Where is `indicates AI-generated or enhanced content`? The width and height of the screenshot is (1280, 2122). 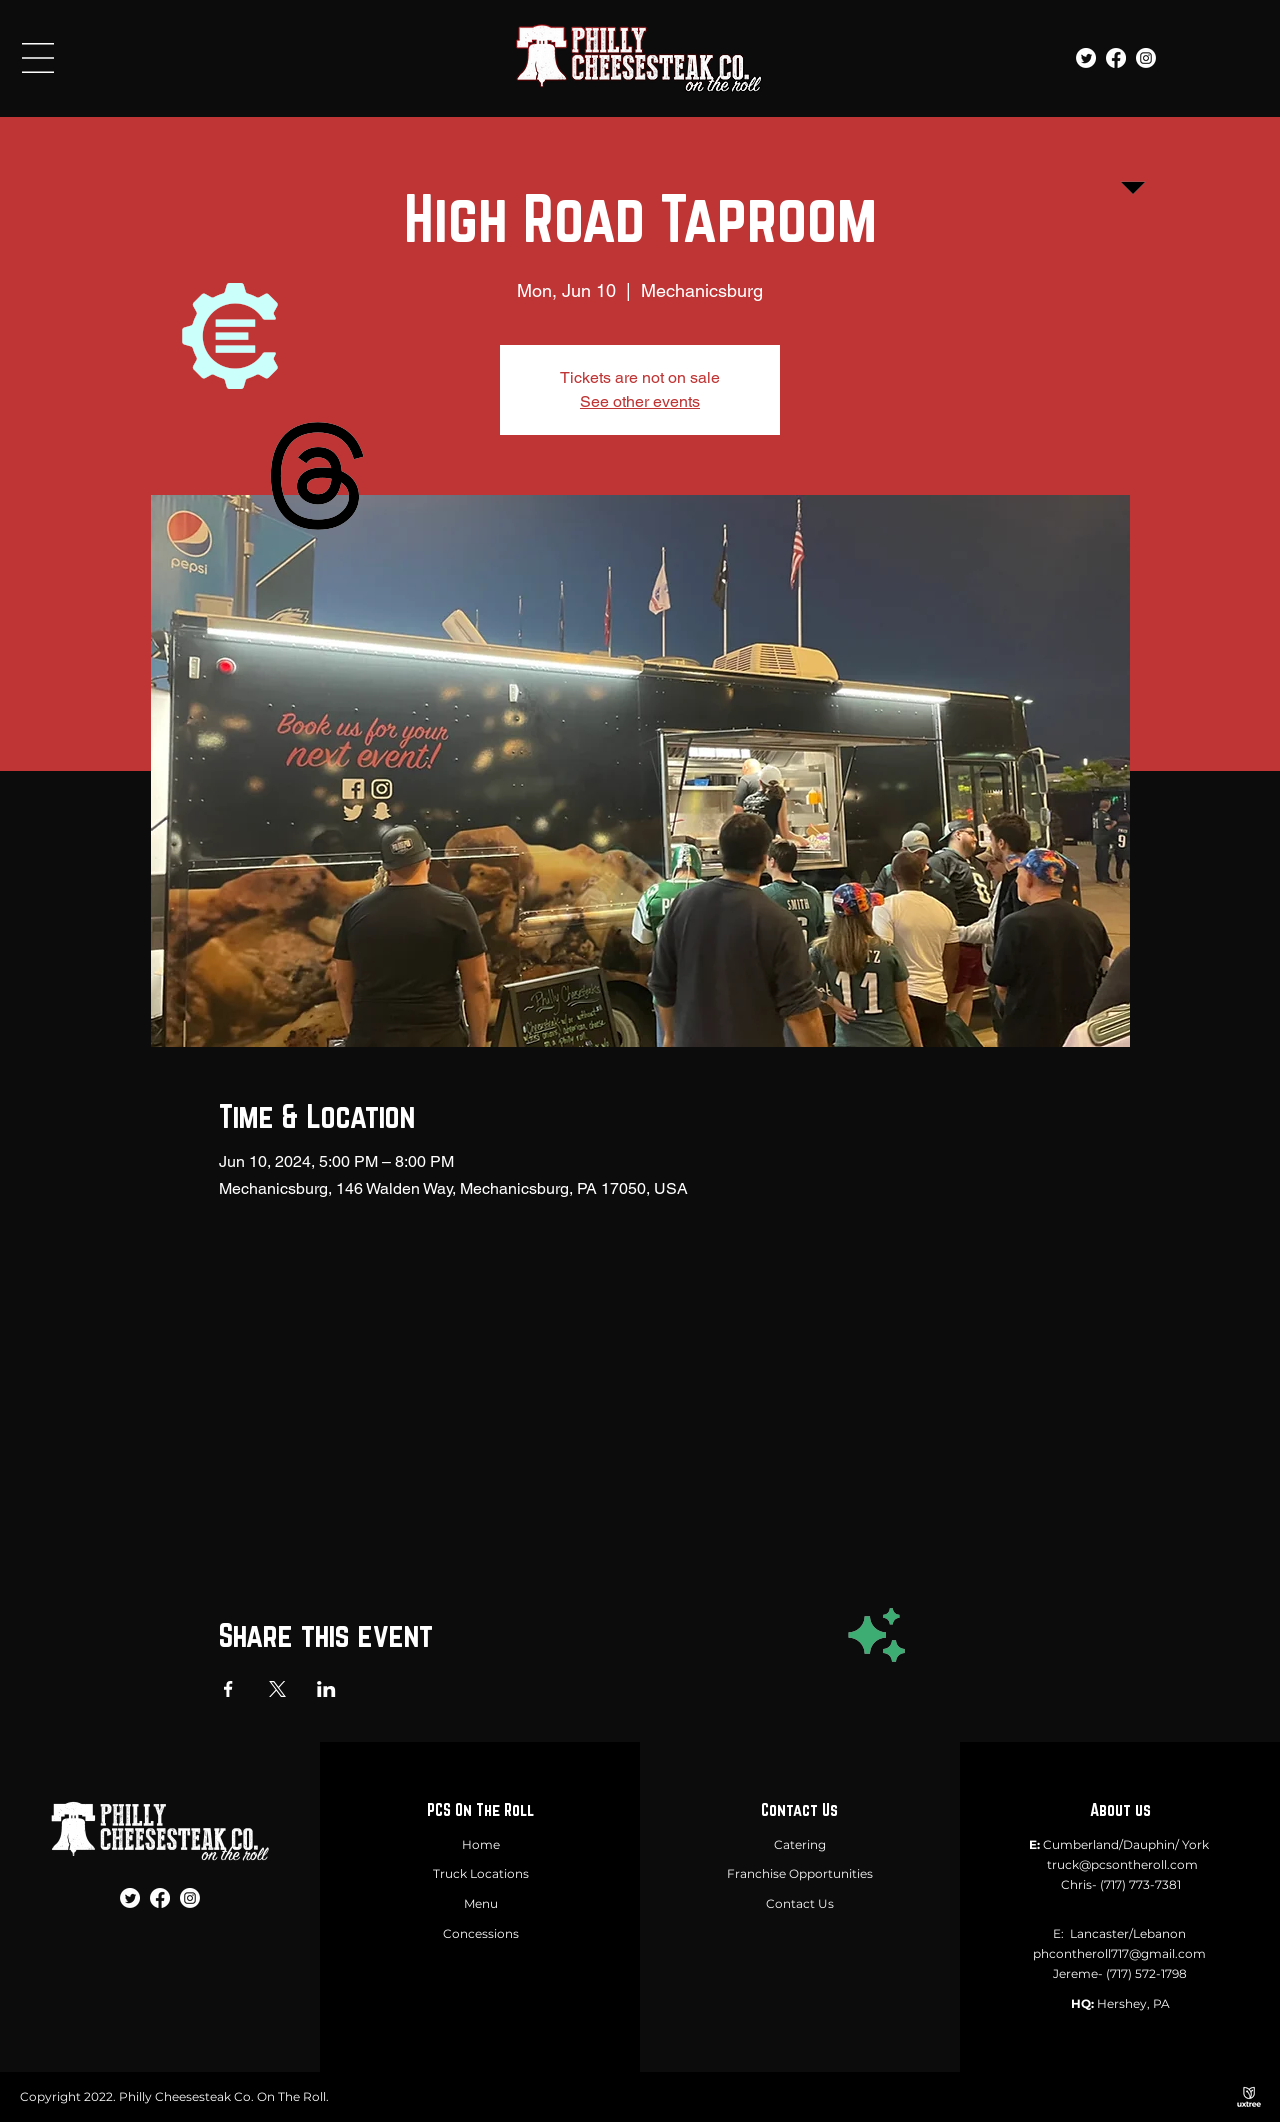 indicates AI-generated or enhanced content is located at coordinates (878, 1635).